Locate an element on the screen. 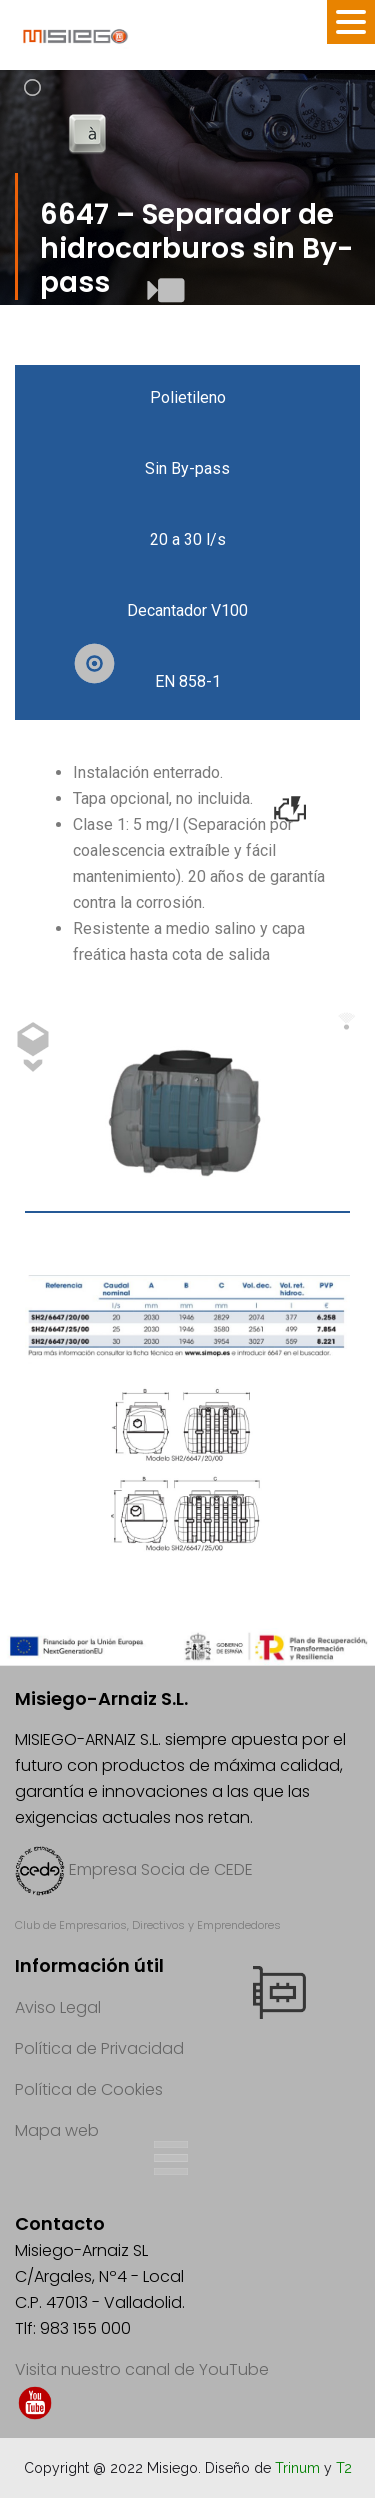 This screenshot has width=375, height=2498. indicates optical disc drive or CD/DVD media is located at coordinates (94, 663).